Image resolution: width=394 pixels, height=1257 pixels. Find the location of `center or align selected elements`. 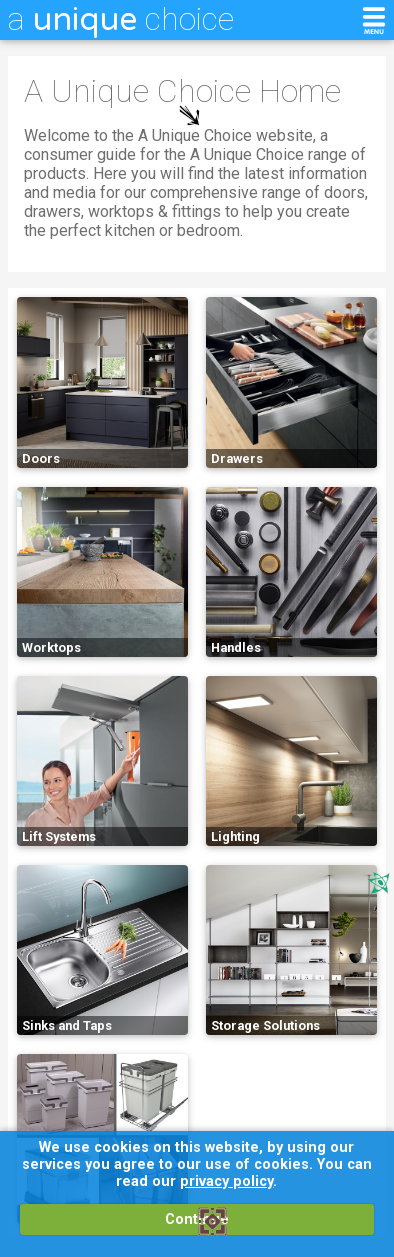

center or align selected elements is located at coordinates (212, 1221).